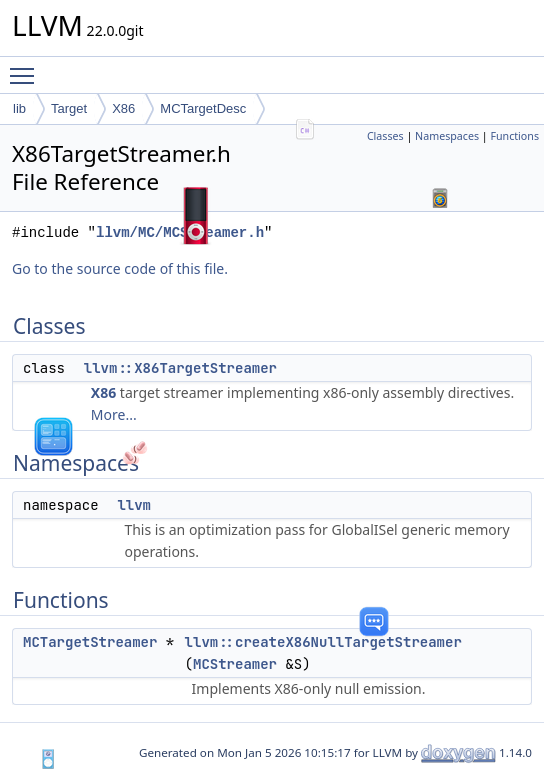 The width and height of the screenshot is (544, 769). I want to click on open widgetkit simulator app, so click(53, 436).